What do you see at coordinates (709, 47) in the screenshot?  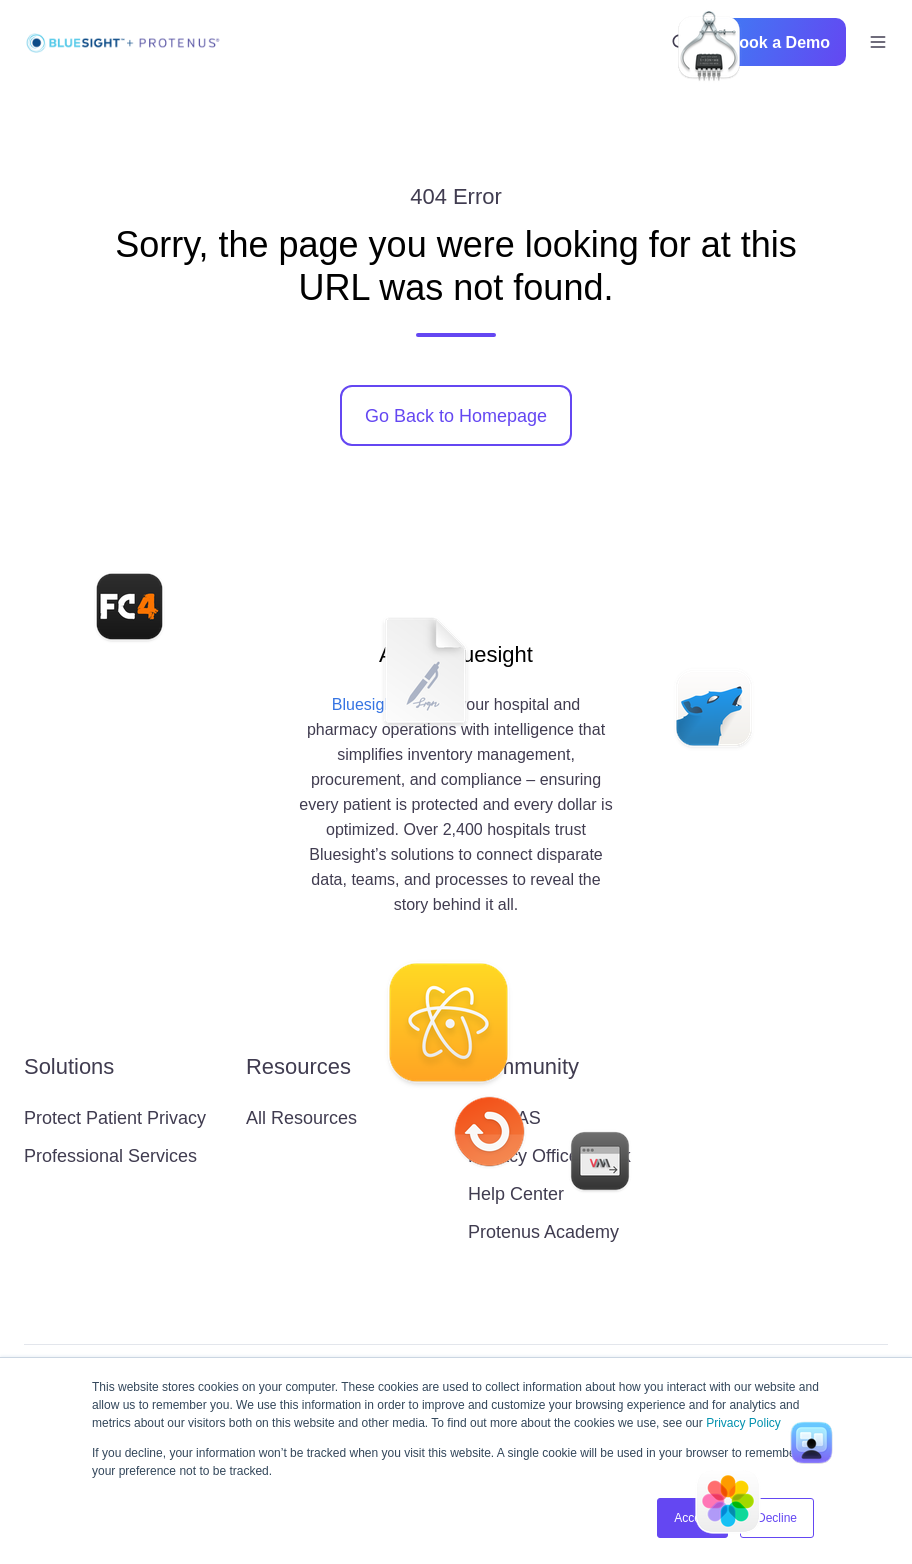 I see `open system information app` at bounding box center [709, 47].